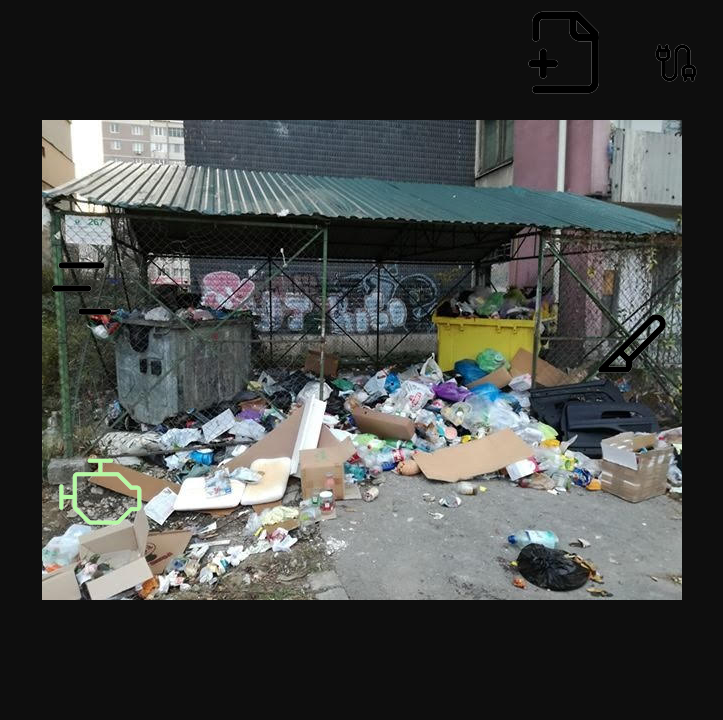  What do you see at coordinates (81, 288) in the screenshot?
I see `view gantt chart or project timeline` at bounding box center [81, 288].